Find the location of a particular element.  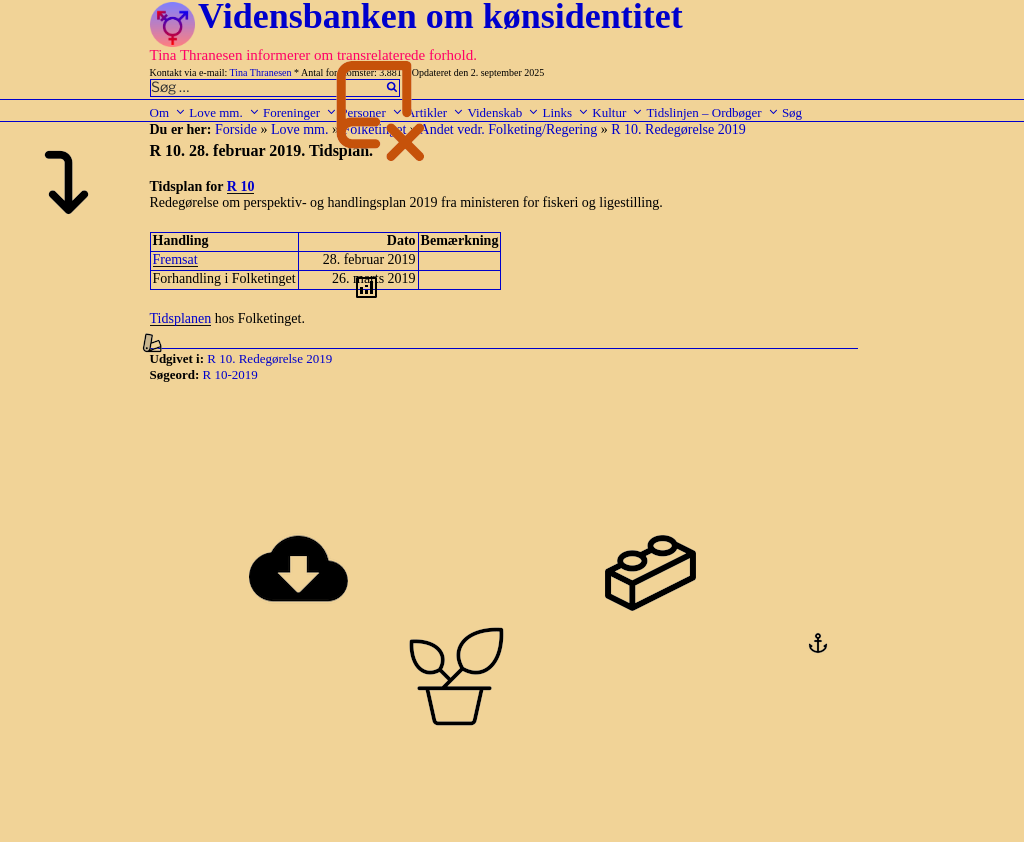

view analytics and statistics is located at coordinates (366, 287).